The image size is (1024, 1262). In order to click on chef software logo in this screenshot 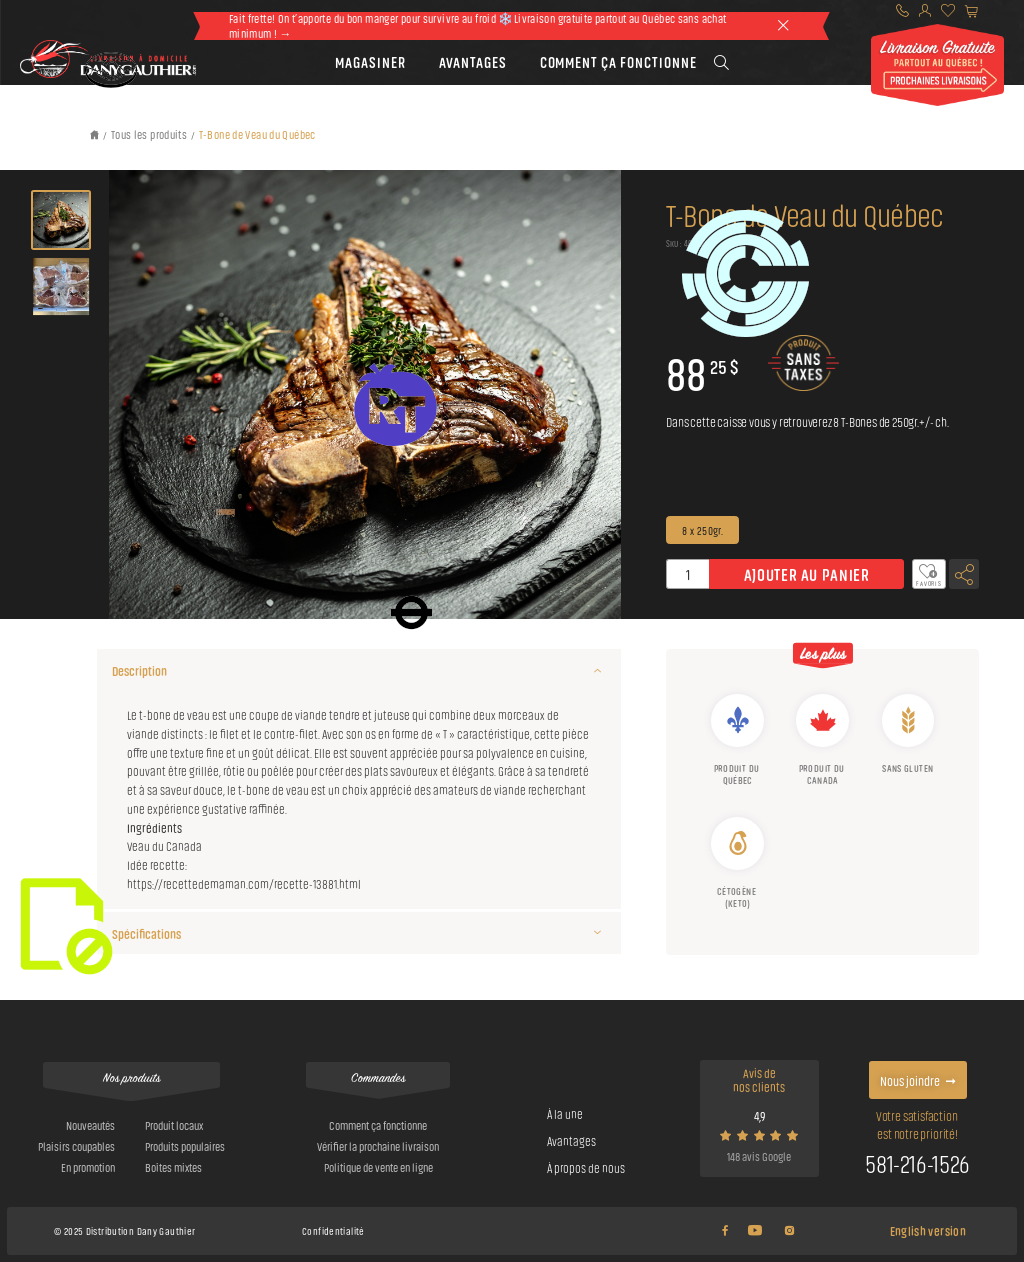, I will do `click(745, 273)`.